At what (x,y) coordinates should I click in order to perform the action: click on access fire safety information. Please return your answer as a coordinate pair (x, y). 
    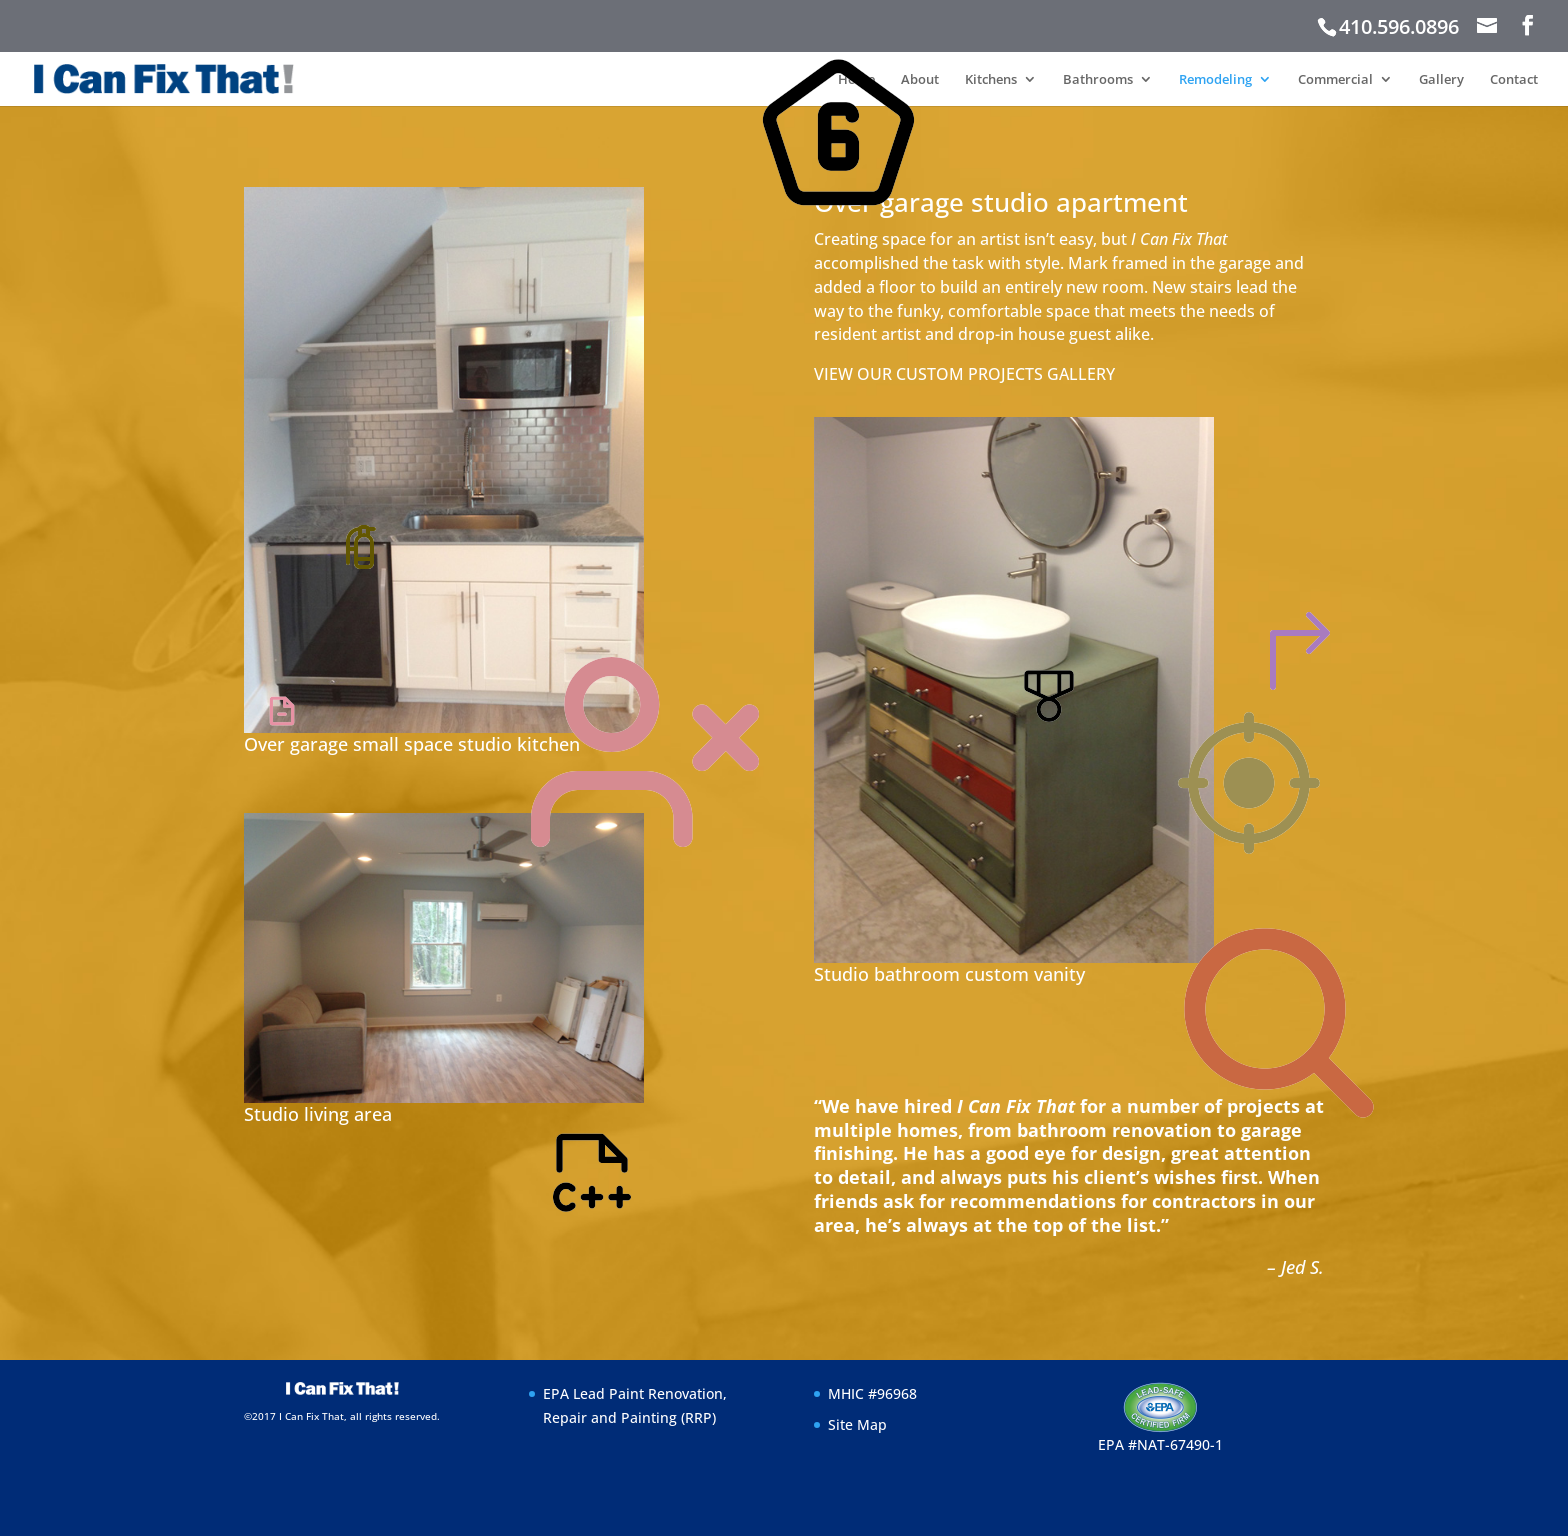
    Looking at the image, I should click on (362, 547).